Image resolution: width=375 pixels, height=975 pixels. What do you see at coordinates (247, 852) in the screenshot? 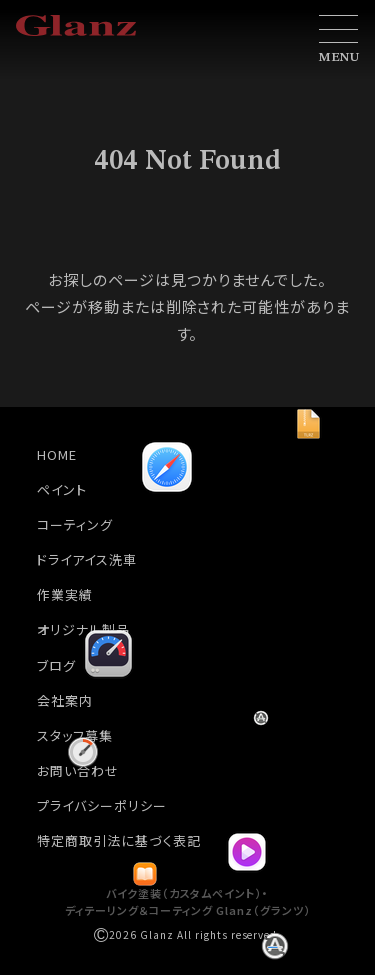
I see `open mplayer media player app` at bounding box center [247, 852].